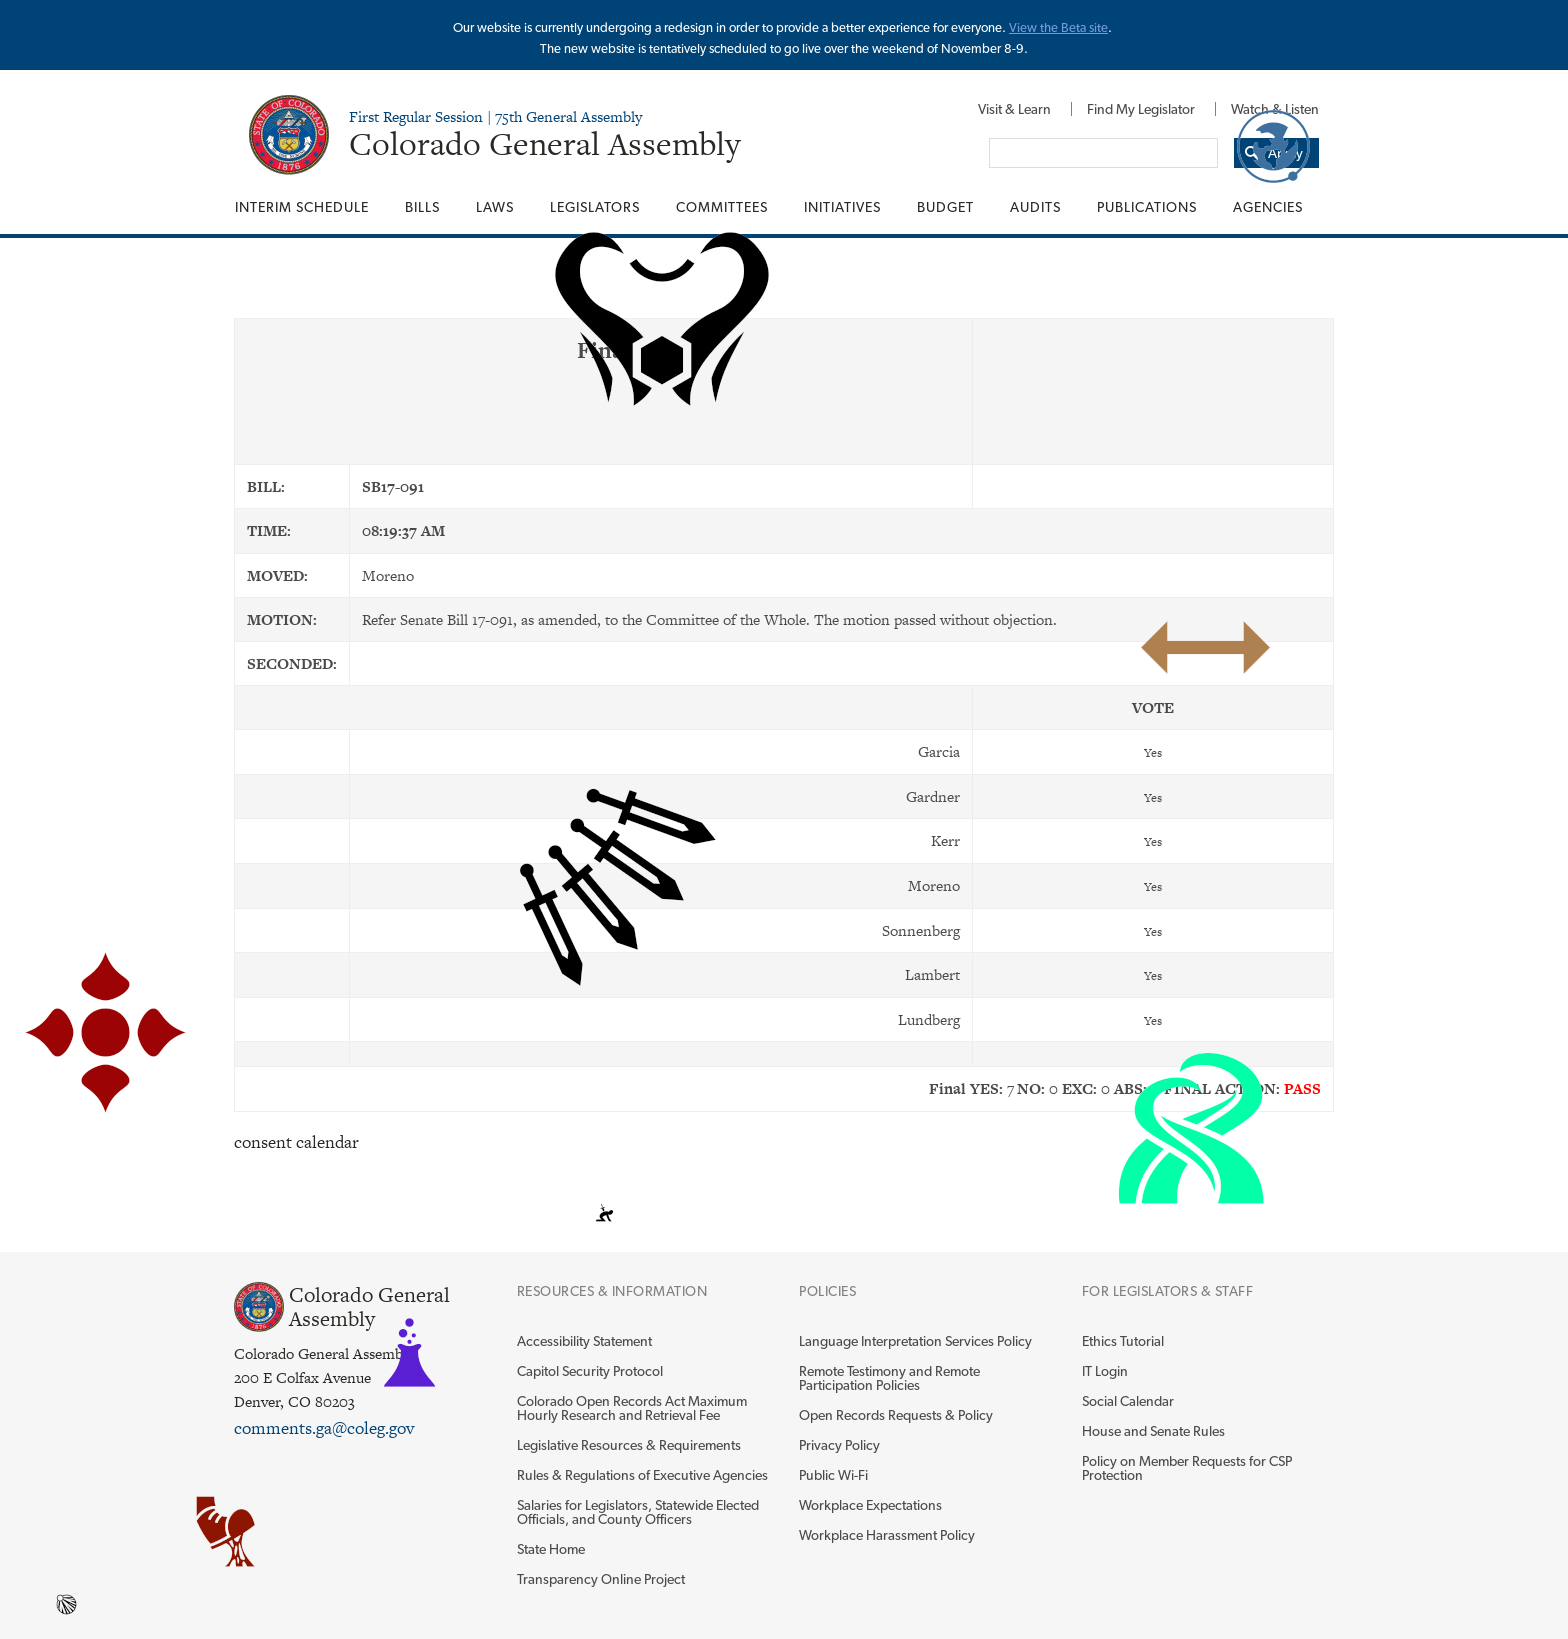  What do you see at coordinates (616, 884) in the screenshot?
I see `access weapon inventory or armory` at bounding box center [616, 884].